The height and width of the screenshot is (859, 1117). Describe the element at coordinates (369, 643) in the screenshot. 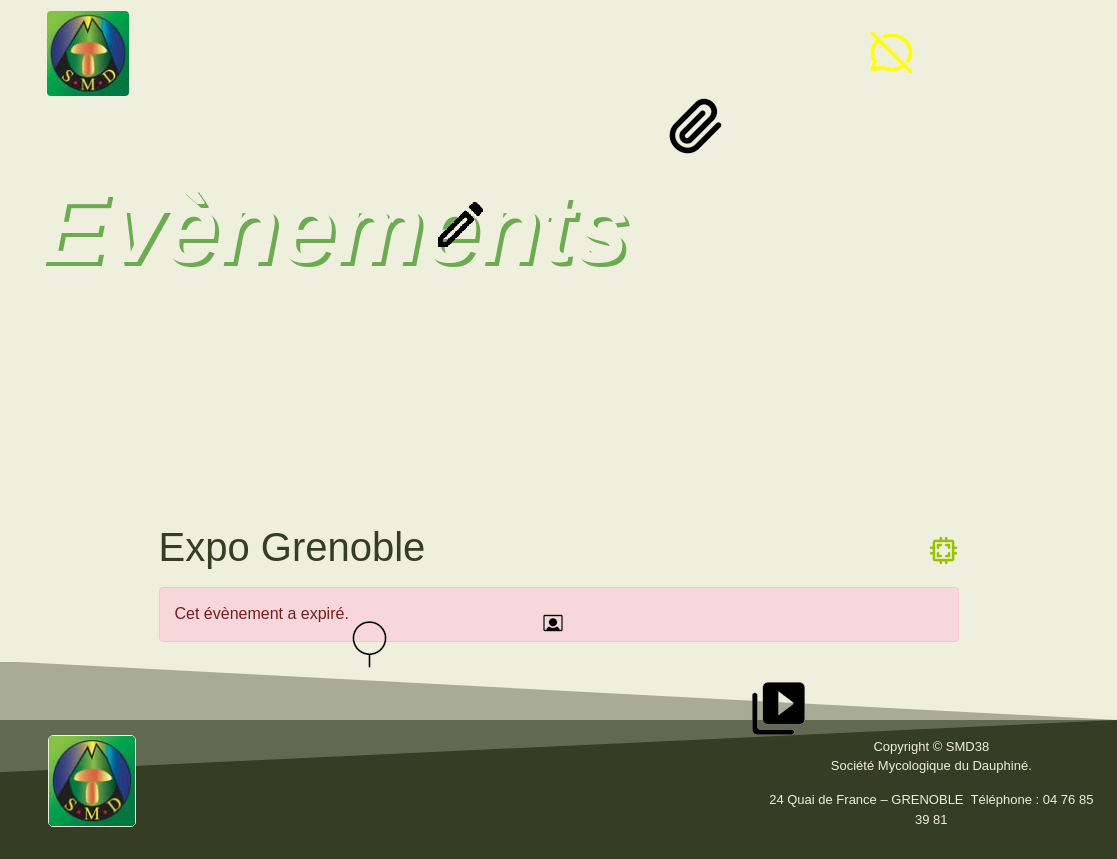

I see `select neuter or non-binary gender option` at that location.